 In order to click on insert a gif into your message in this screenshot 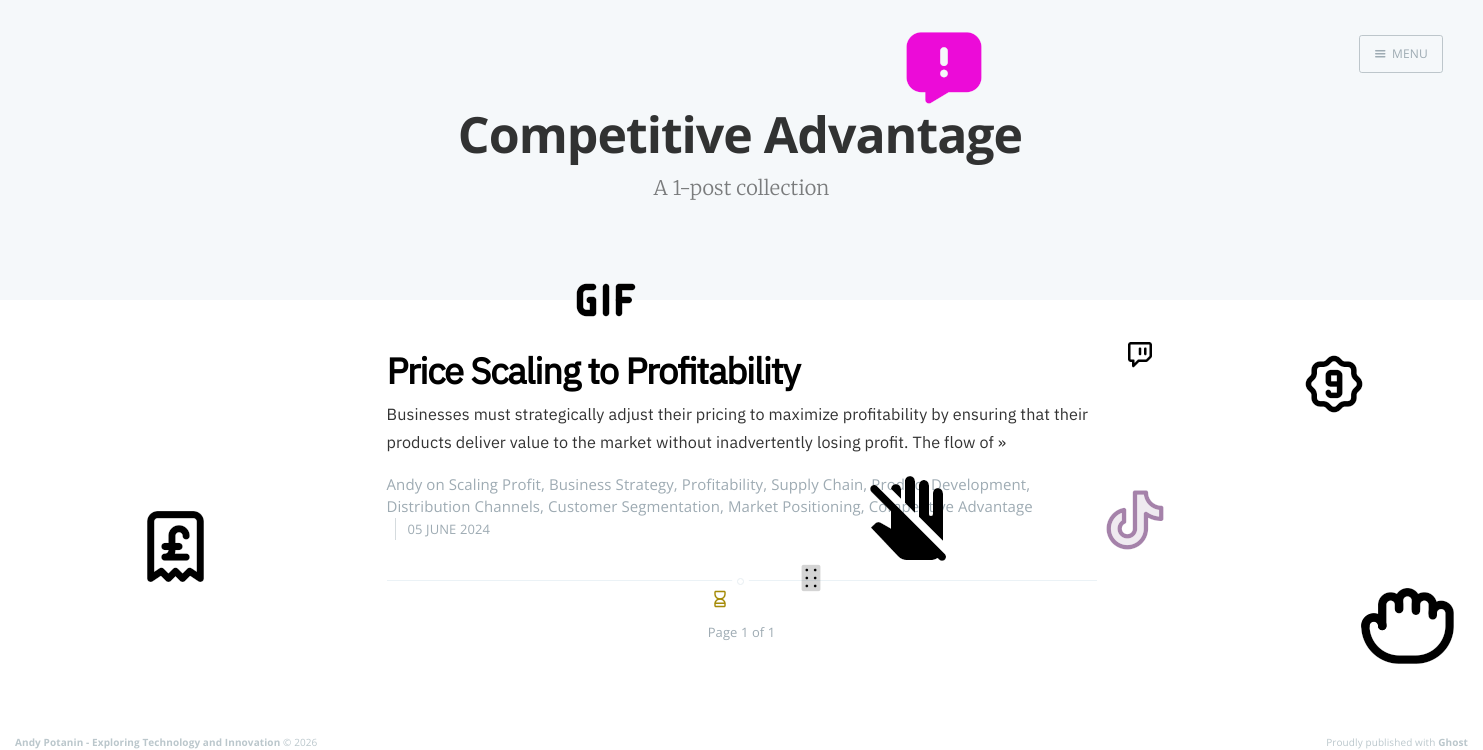, I will do `click(606, 300)`.